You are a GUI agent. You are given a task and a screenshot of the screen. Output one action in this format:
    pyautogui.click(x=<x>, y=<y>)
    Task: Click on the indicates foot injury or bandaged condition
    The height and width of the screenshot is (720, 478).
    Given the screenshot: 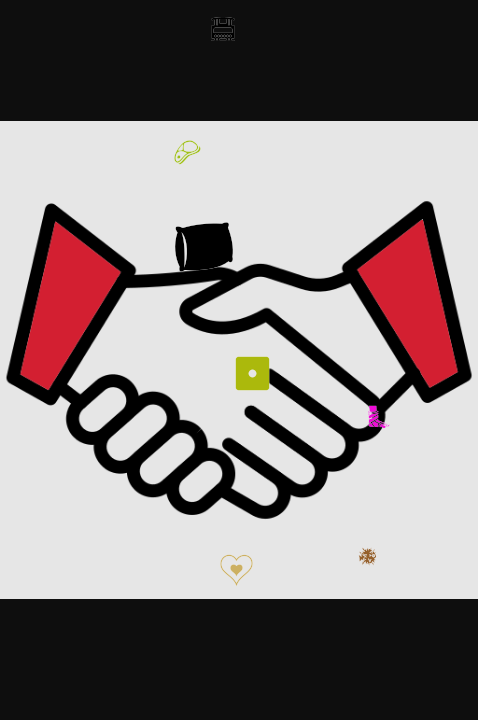 What is the action you would take?
    pyautogui.click(x=379, y=417)
    